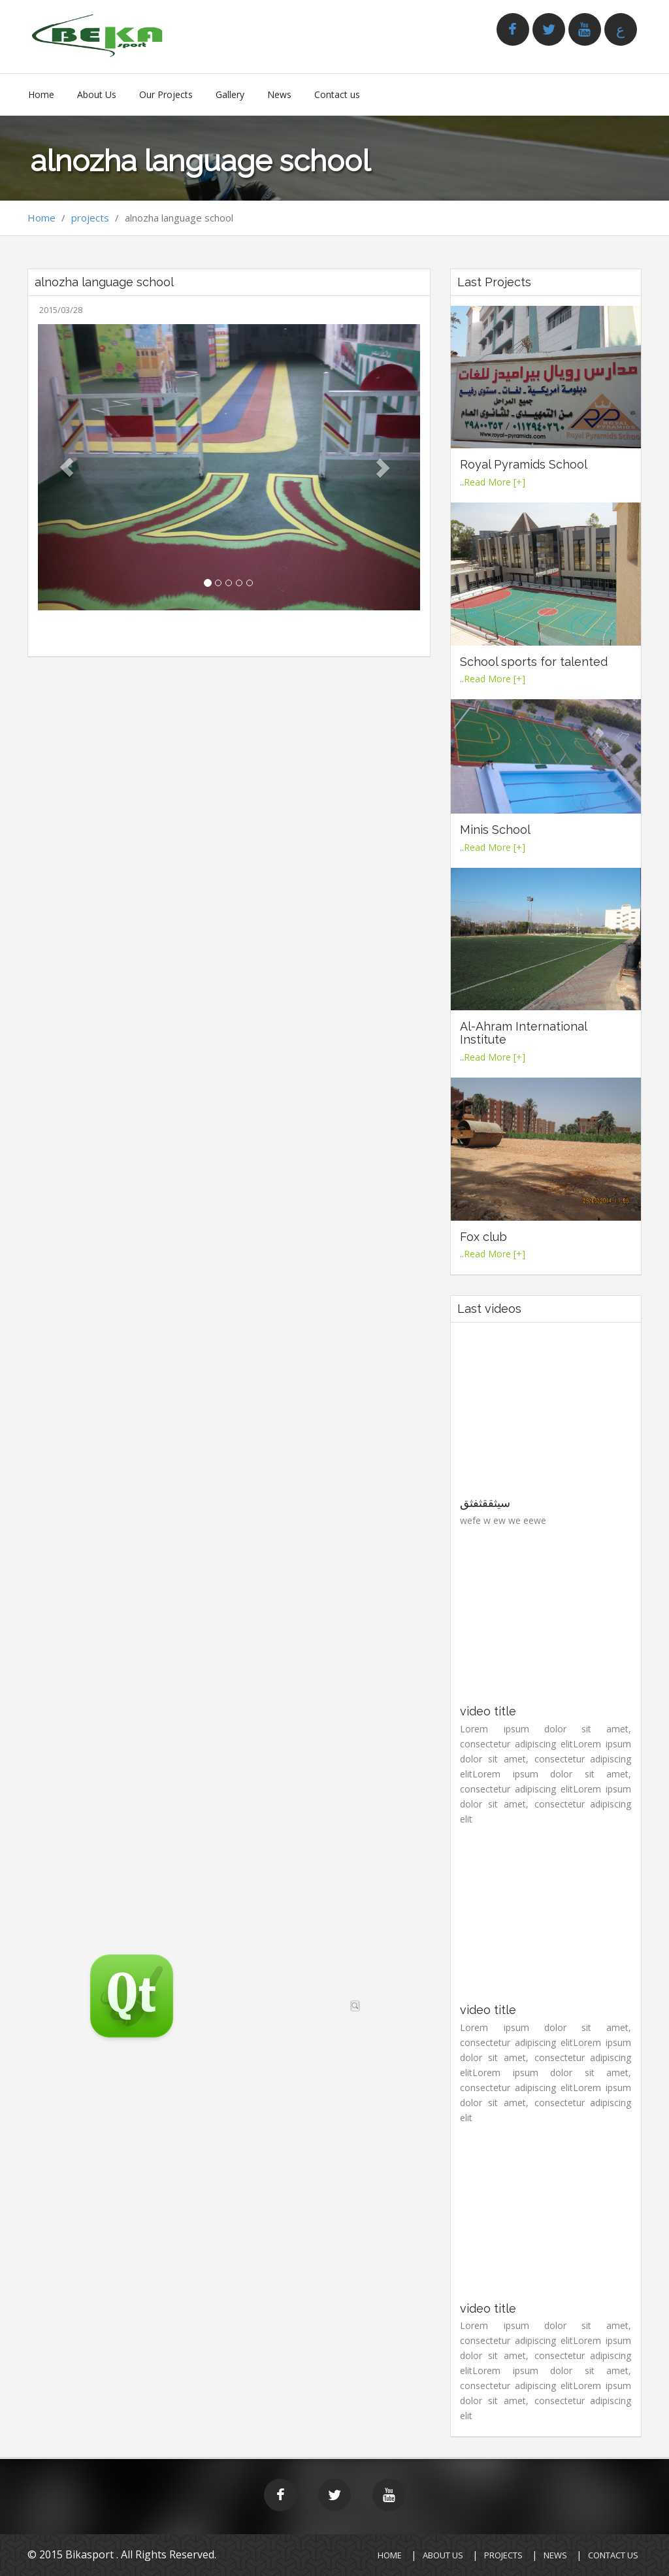 Image resolution: width=669 pixels, height=2576 pixels. Describe the element at coordinates (355, 2006) in the screenshot. I see `open system log viewer` at that location.